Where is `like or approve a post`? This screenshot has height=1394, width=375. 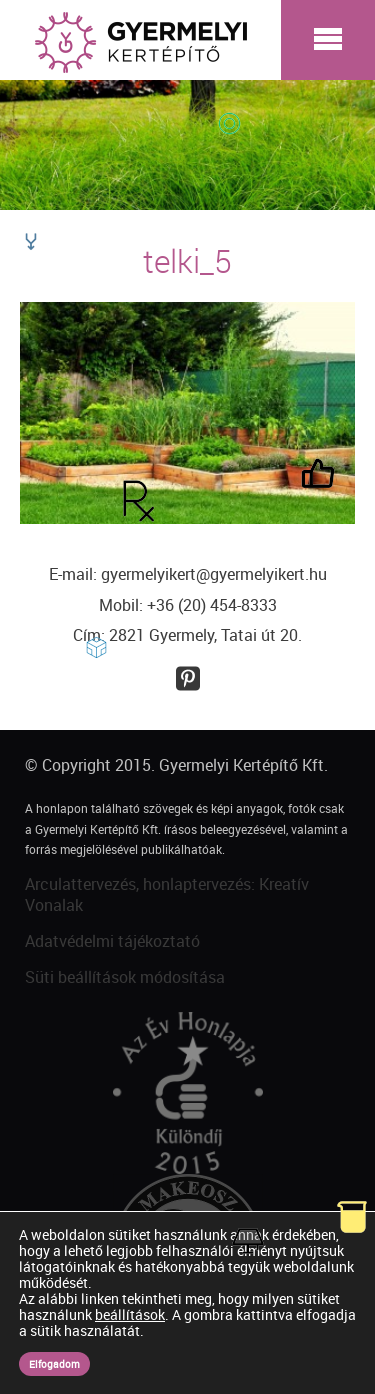
like or approve a post is located at coordinates (318, 475).